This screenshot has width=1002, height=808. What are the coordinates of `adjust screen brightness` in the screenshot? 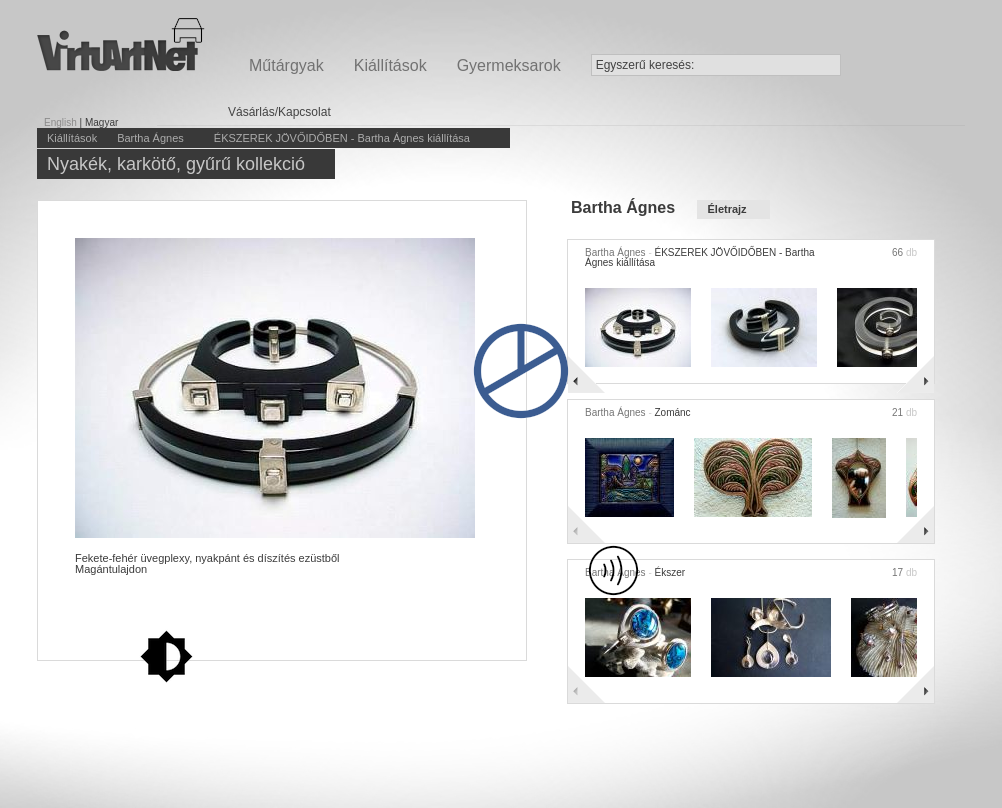 It's located at (166, 656).